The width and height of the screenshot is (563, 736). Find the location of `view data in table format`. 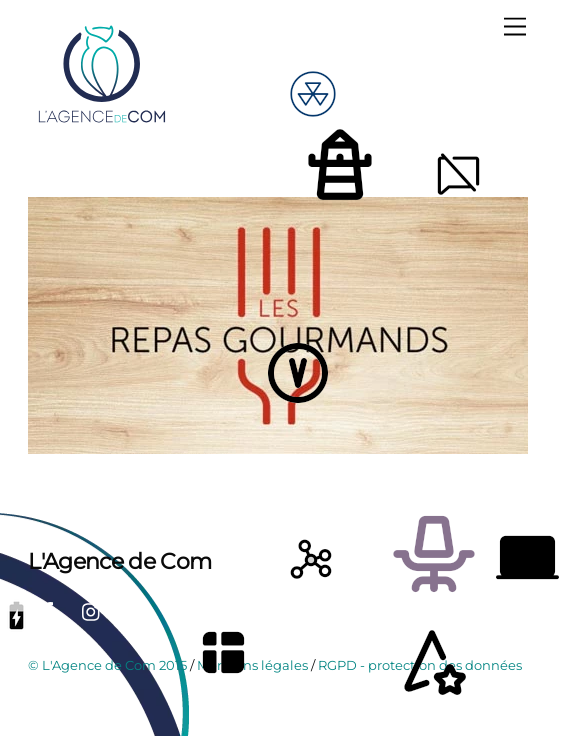

view data in table format is located at coordinates (223, 652).